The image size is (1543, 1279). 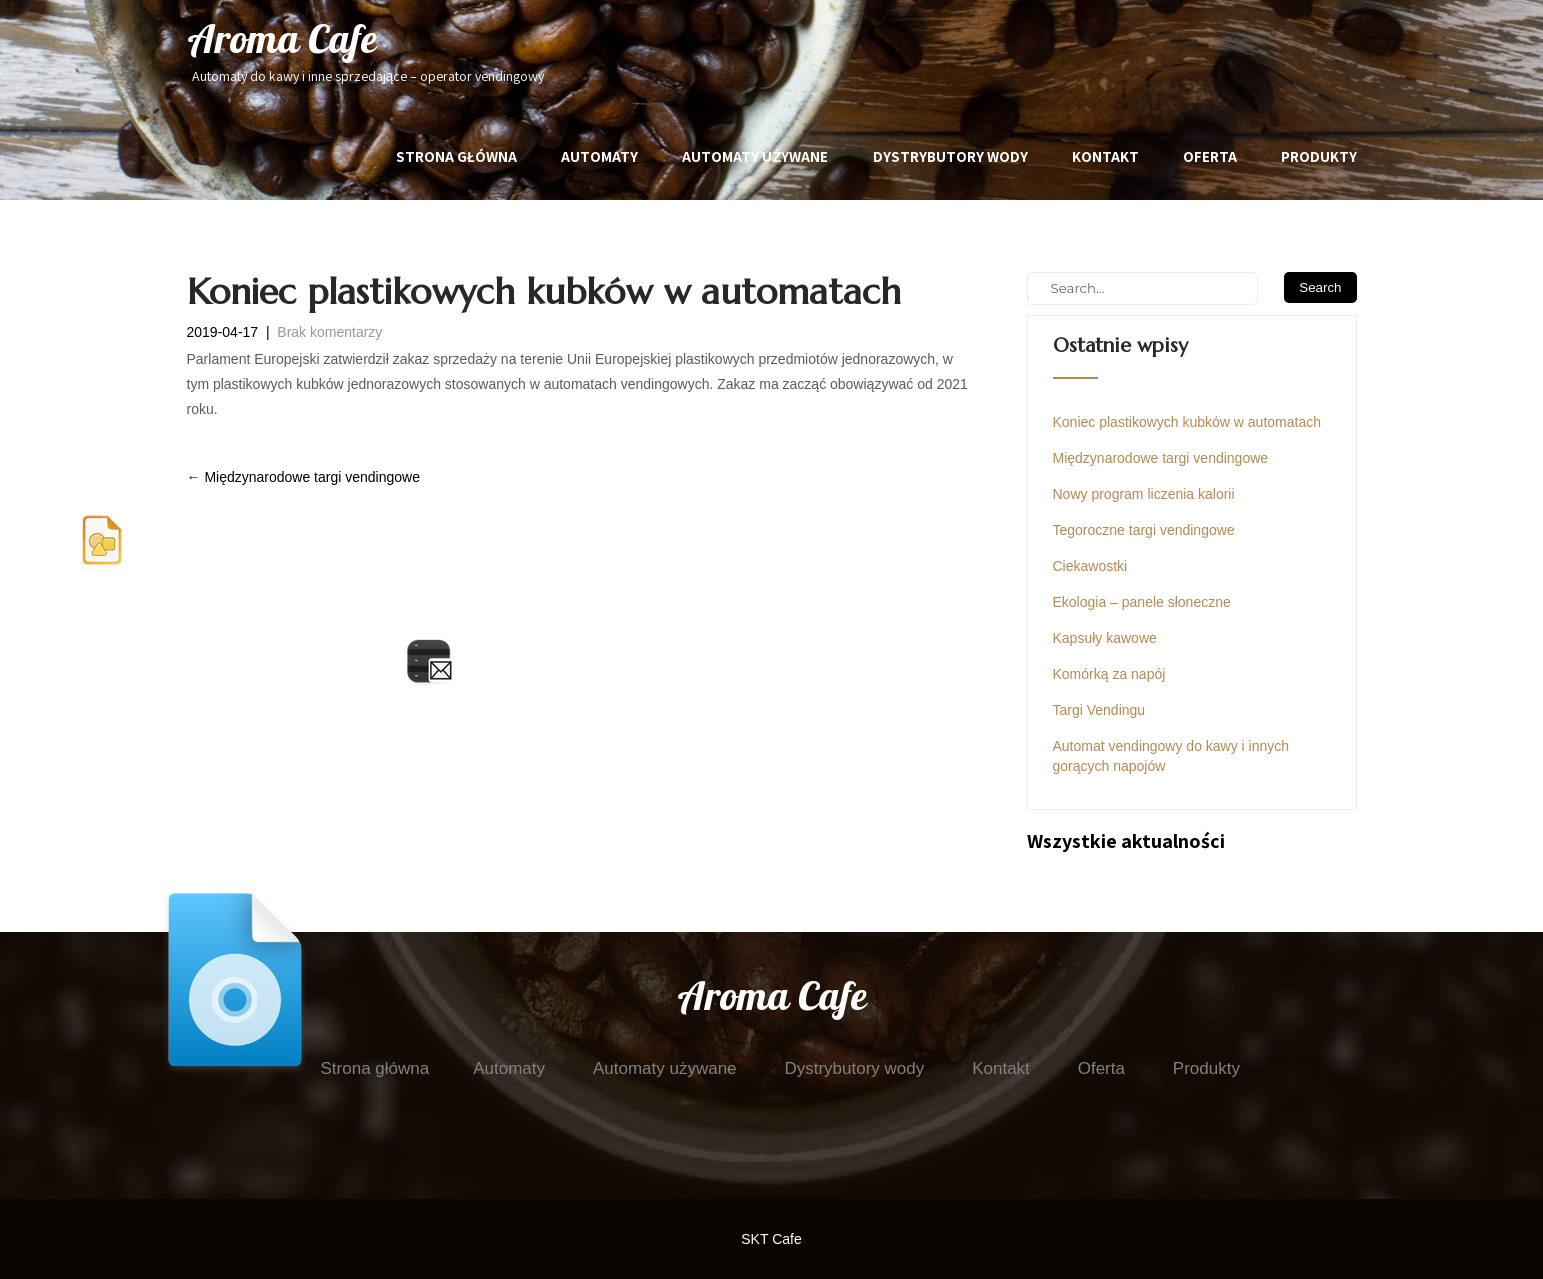 What do you see at coordinates (102, 540) in the screenshot?
I see `open an opendocument graphics template file` at bounding box center [102, 540].